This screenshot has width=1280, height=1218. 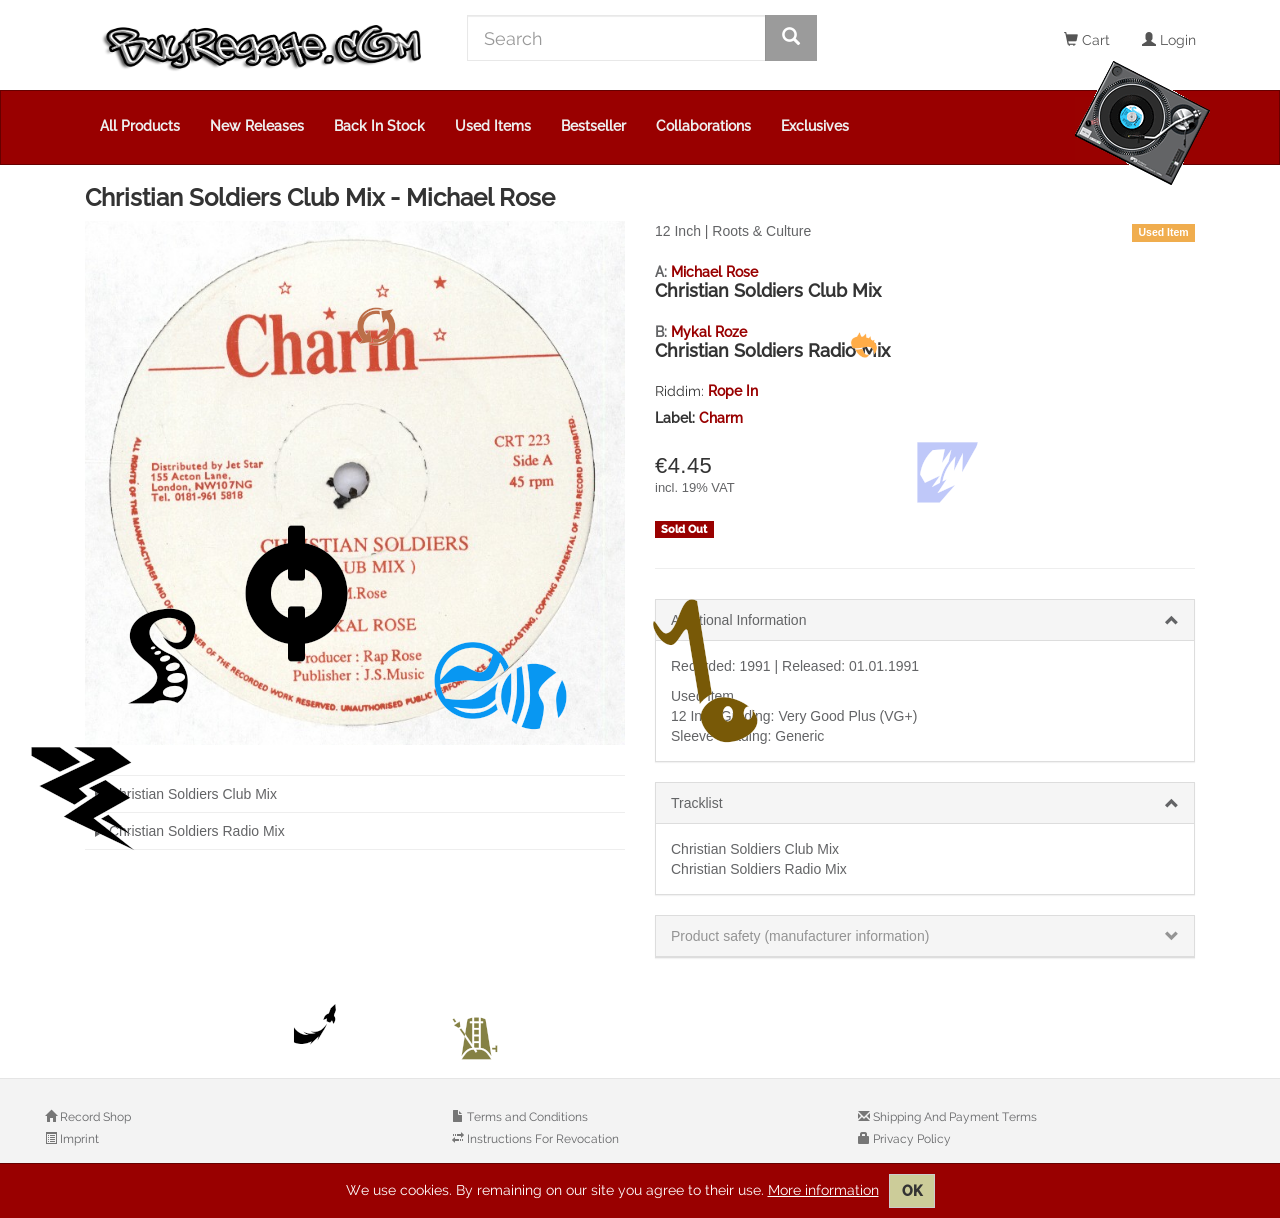 What do you see at coordinates (296, 593) in the screenshot?
I see `select laser gun weapon in game` at bounding box center [296, 593].